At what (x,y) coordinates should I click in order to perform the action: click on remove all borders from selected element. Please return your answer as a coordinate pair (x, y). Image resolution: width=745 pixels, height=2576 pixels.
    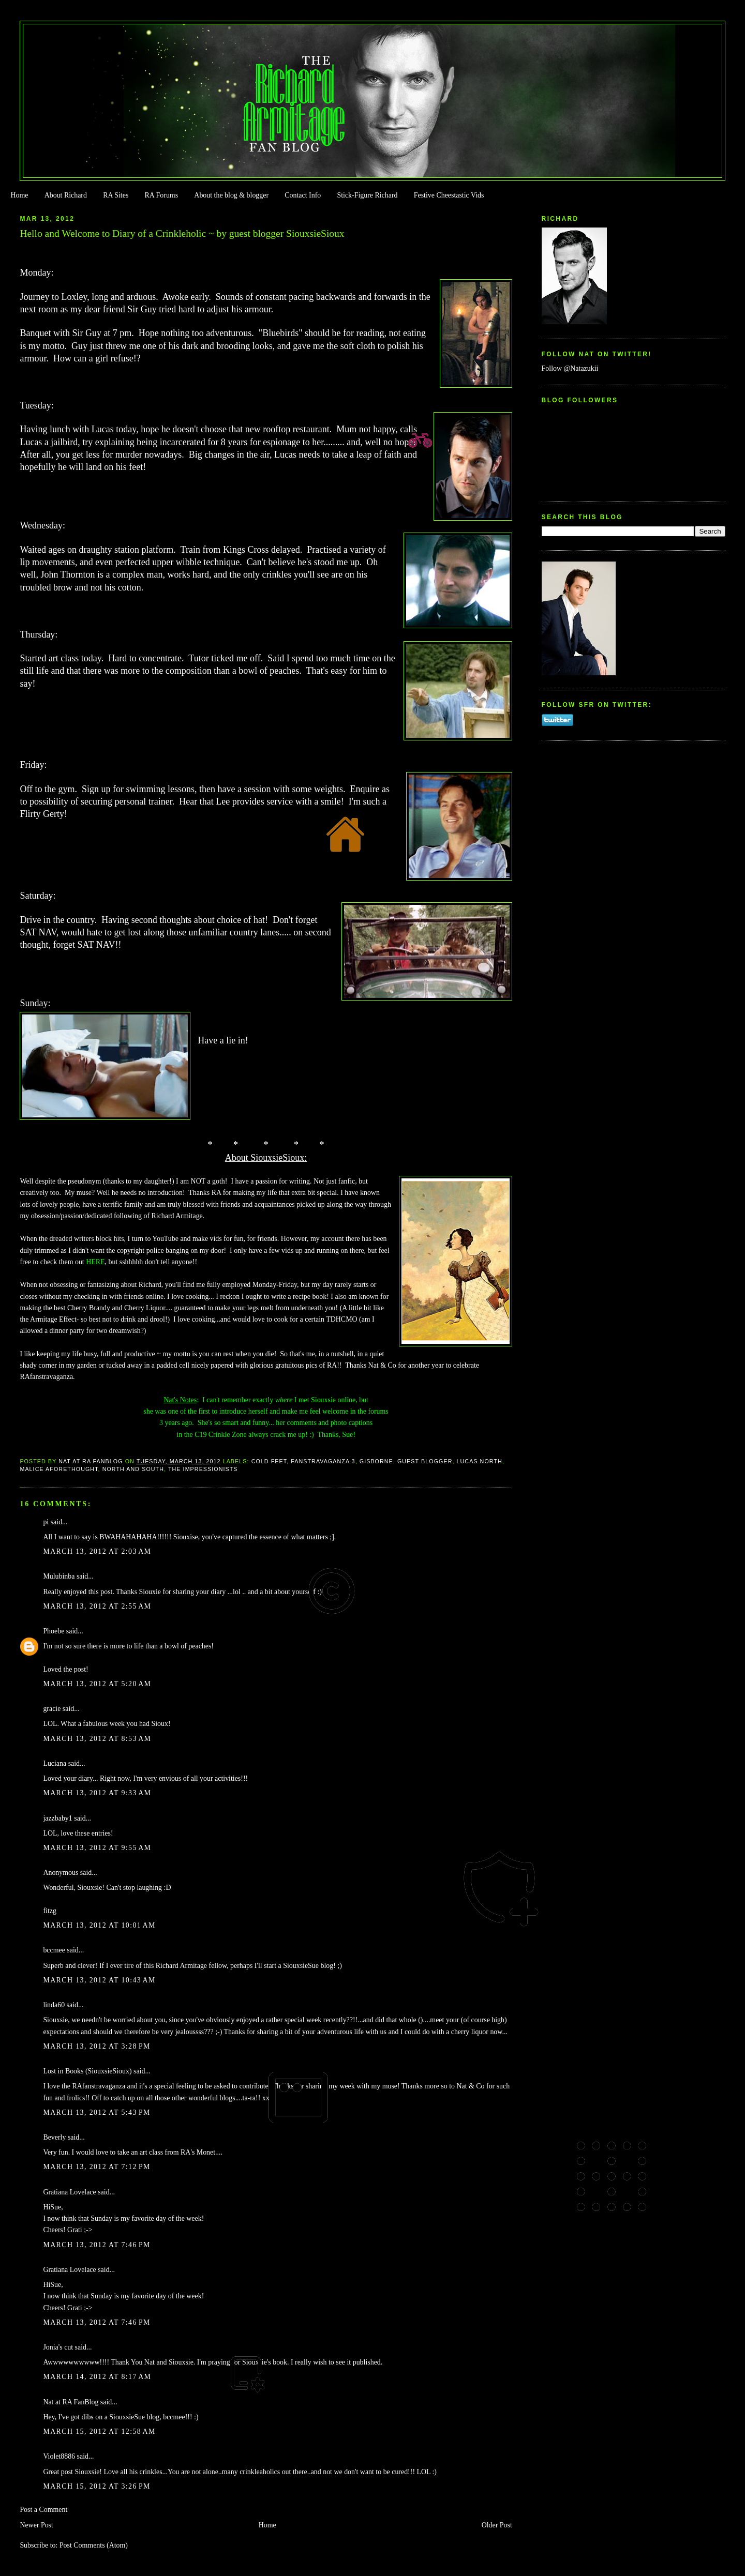
    Looking at the image, I should click on (612, 2176).